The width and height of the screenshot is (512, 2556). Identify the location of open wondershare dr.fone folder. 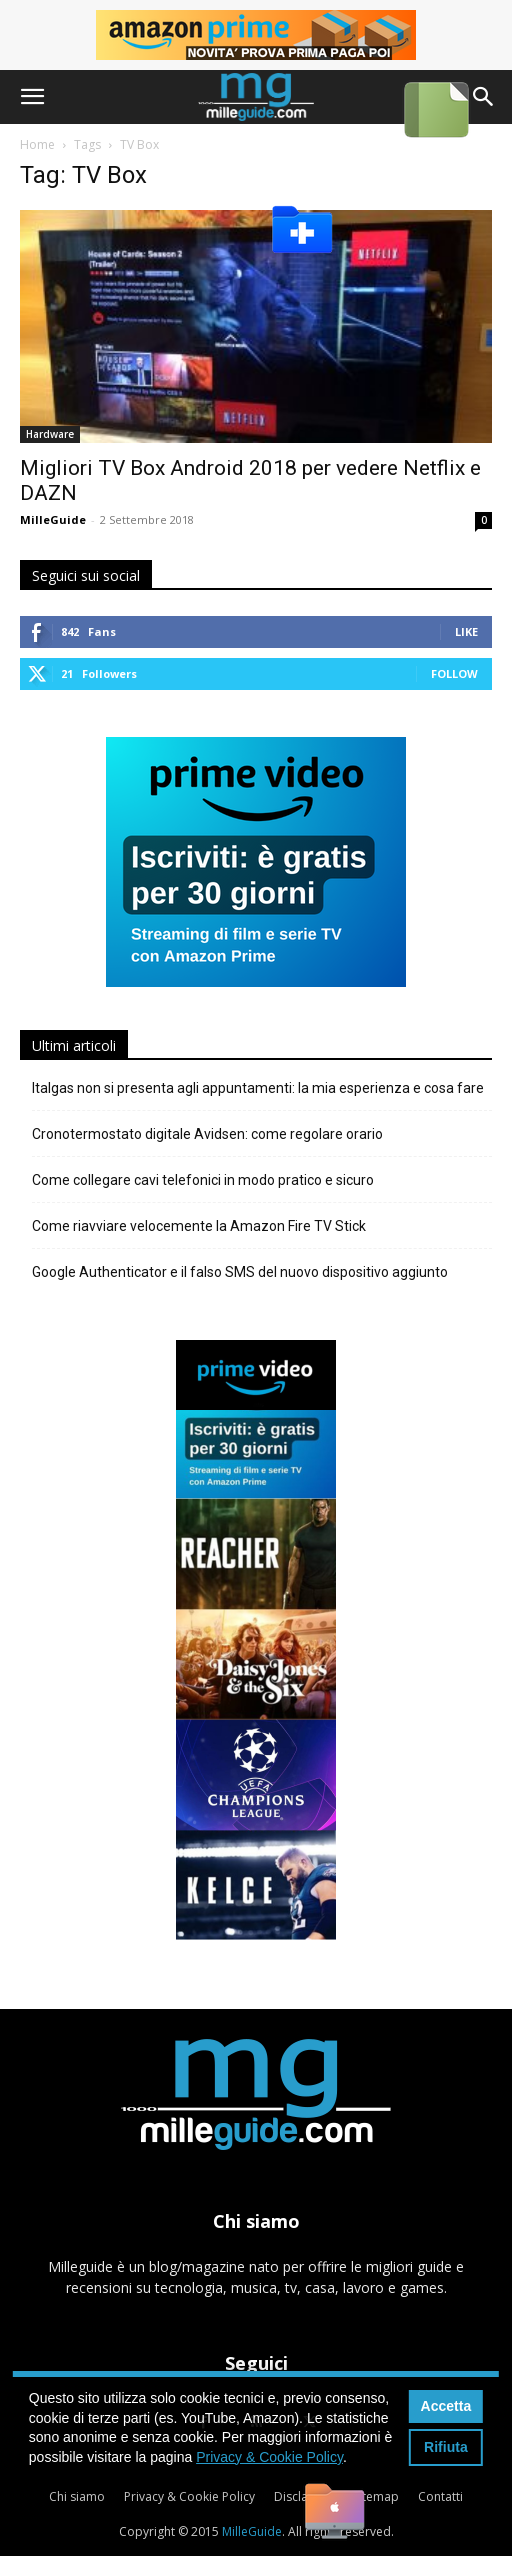
(302, 231).